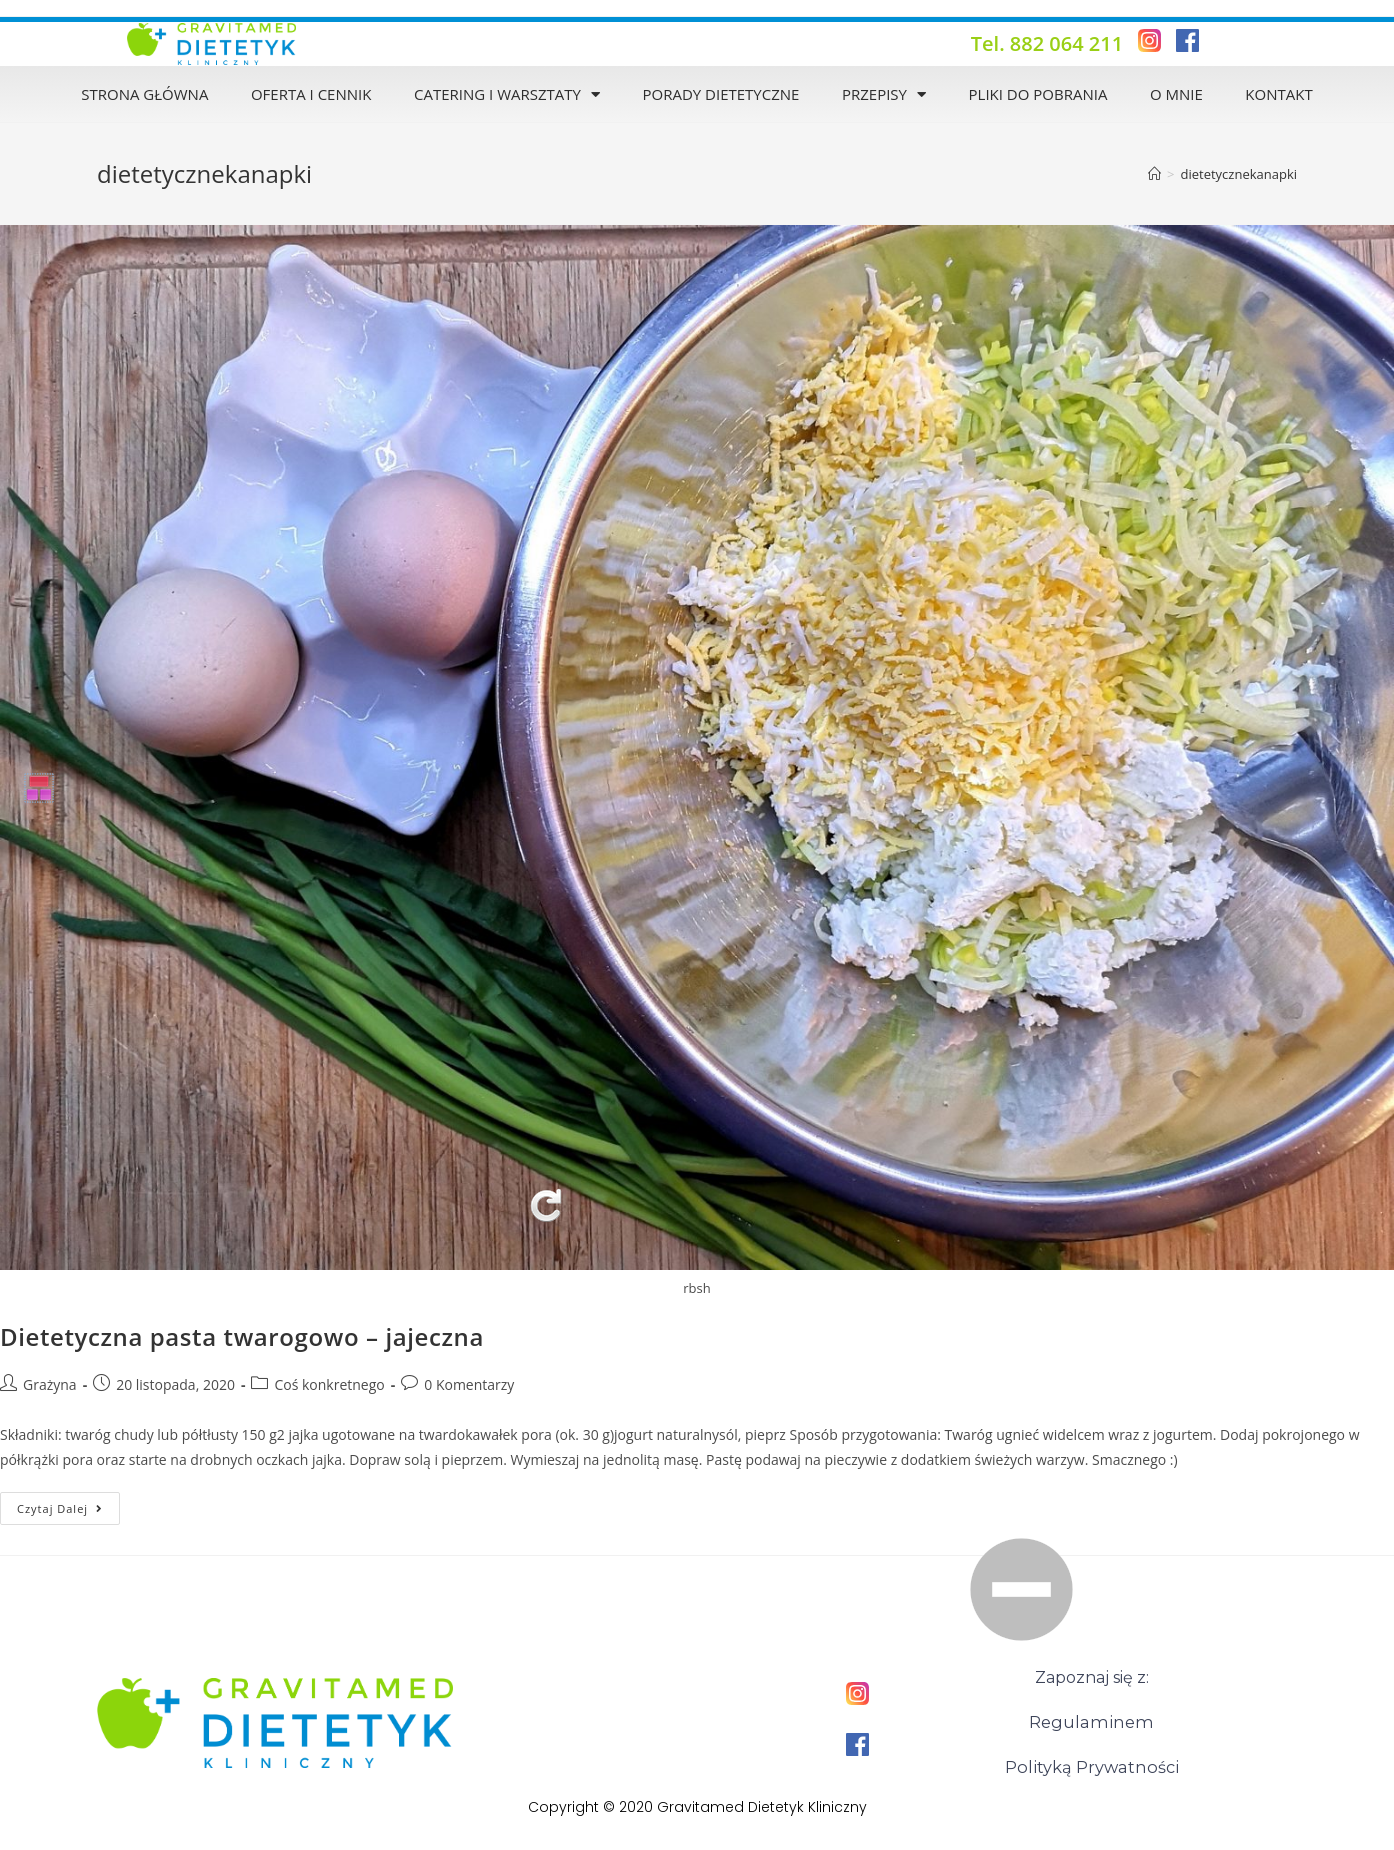  Describe the element at coordinates (1021, 1589) in the screenshot. I see `indicates an error or failed action` at that location.